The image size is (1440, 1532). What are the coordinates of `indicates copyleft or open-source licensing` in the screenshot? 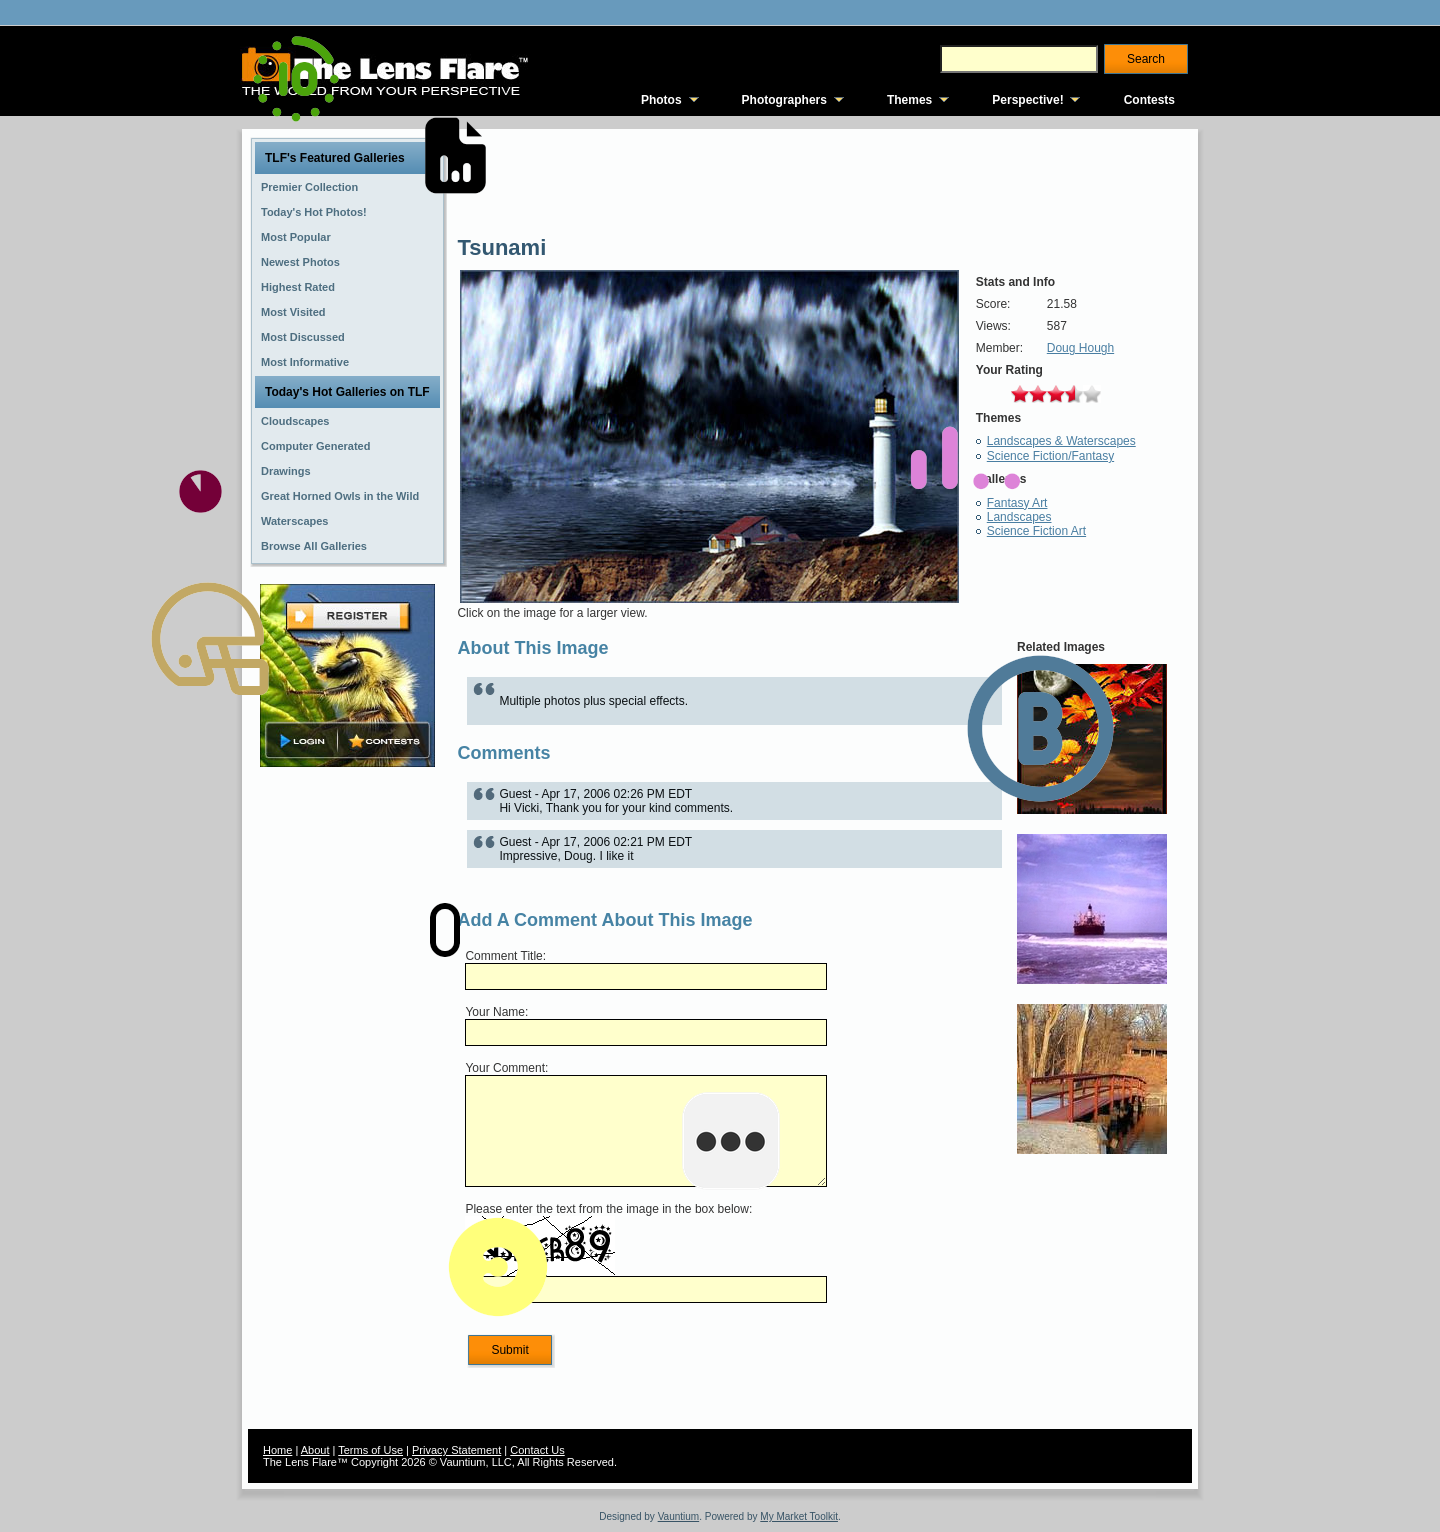 It's located at (498, 1267).